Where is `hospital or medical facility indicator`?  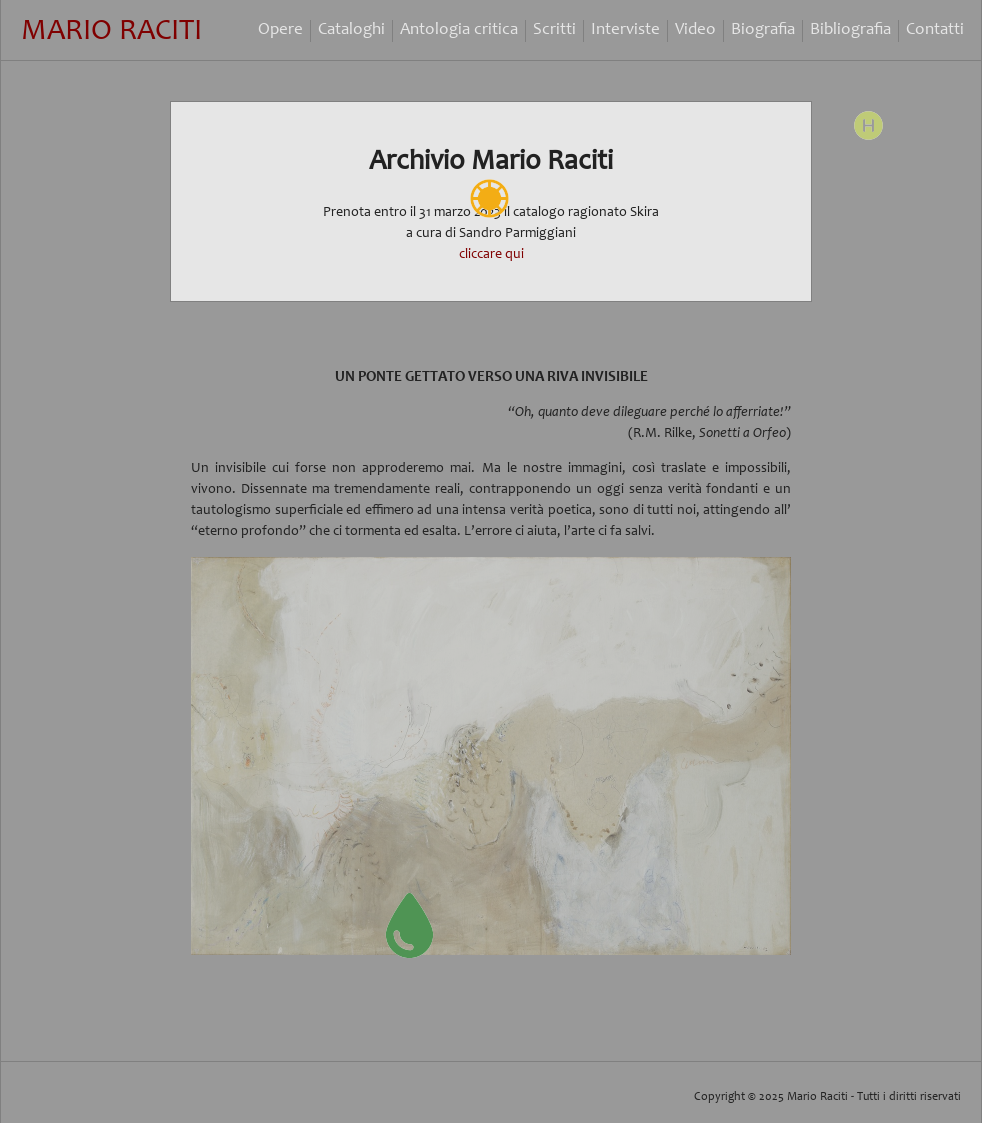 hospital or medical facility indicator is located at coordinates (868, 125).